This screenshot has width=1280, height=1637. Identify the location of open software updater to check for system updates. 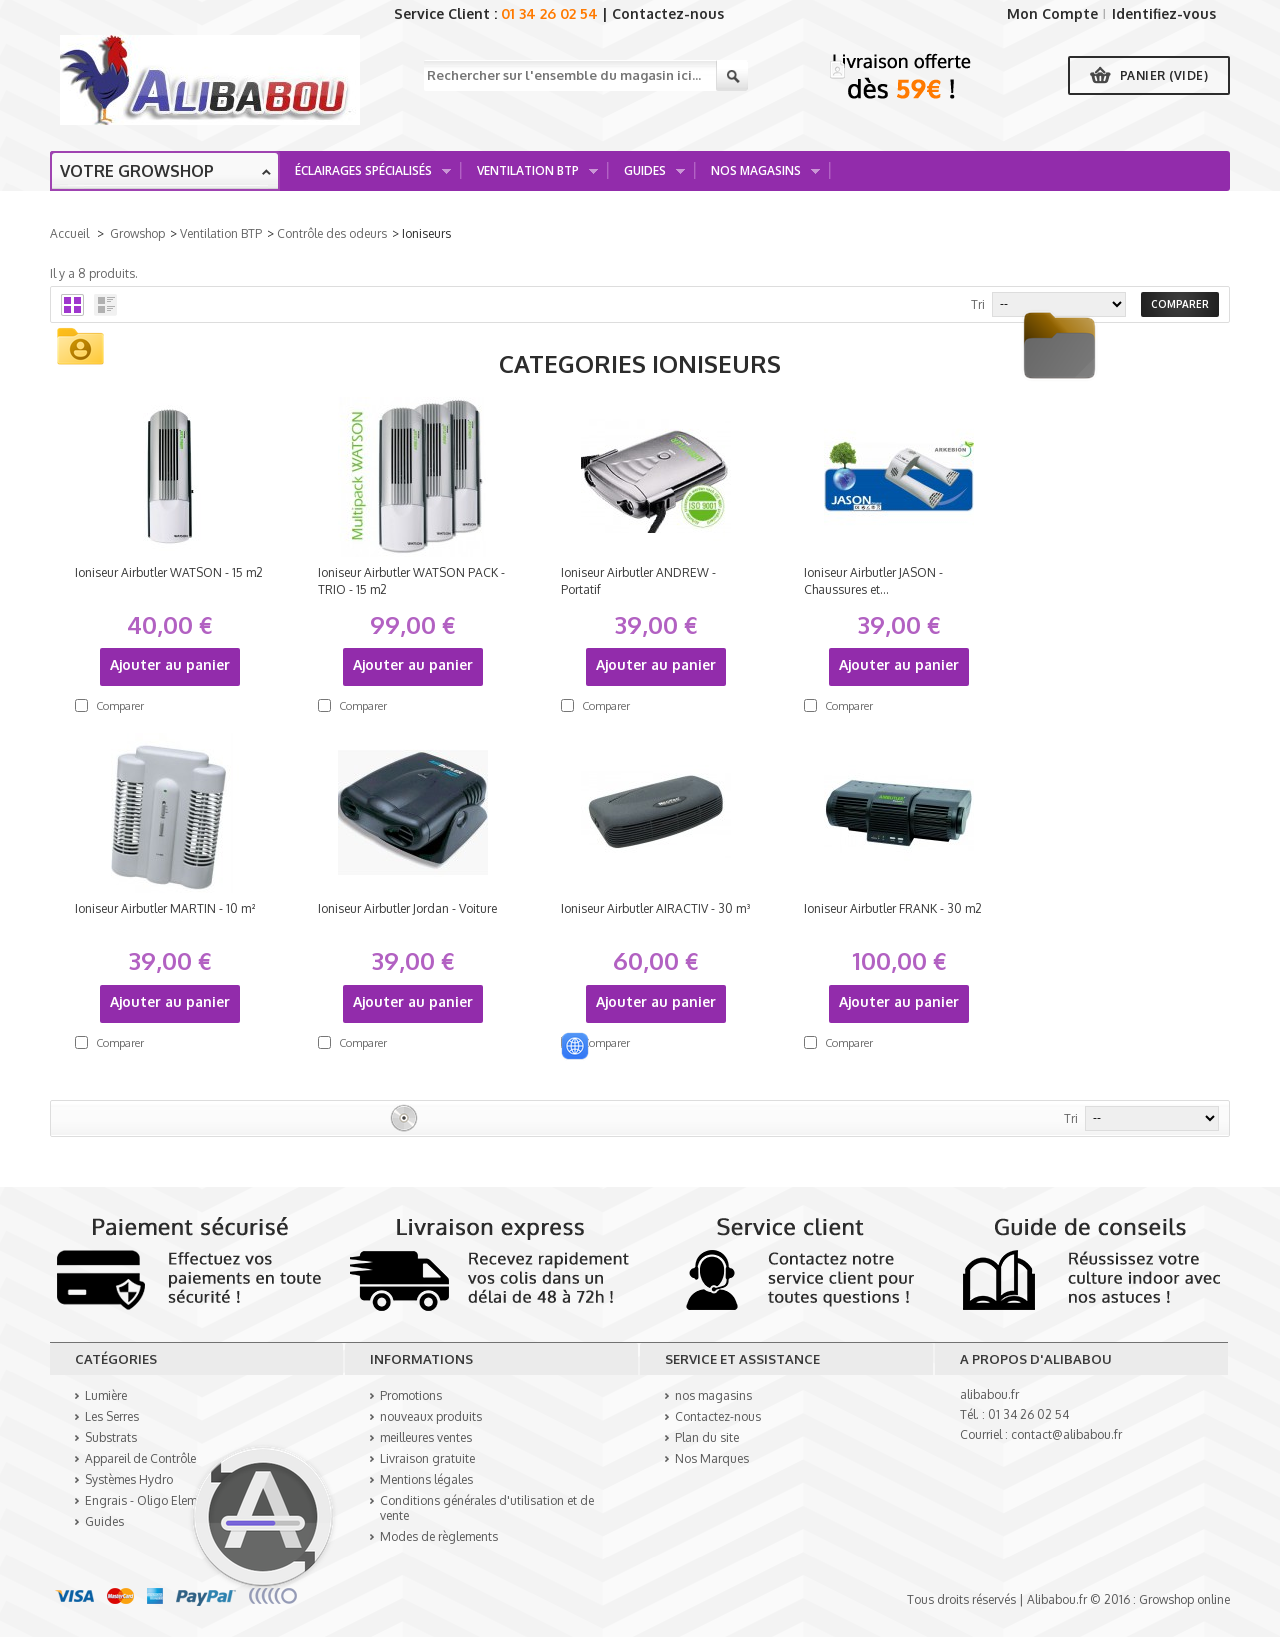
(263, 1517).